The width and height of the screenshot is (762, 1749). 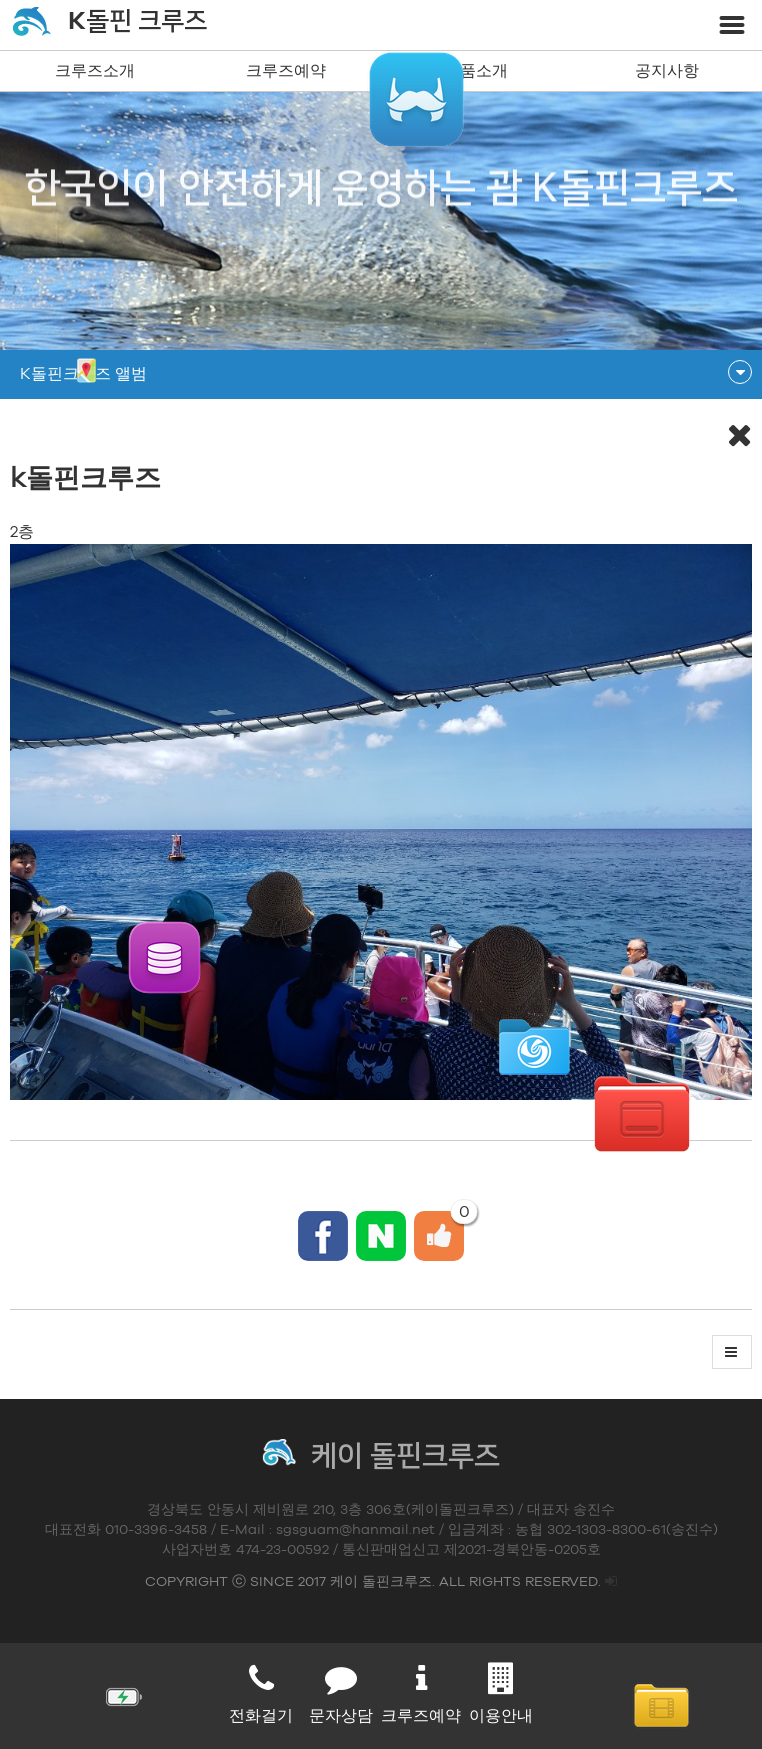 I want to click on open deepin OS system folder, so click(x=534, y=1049).